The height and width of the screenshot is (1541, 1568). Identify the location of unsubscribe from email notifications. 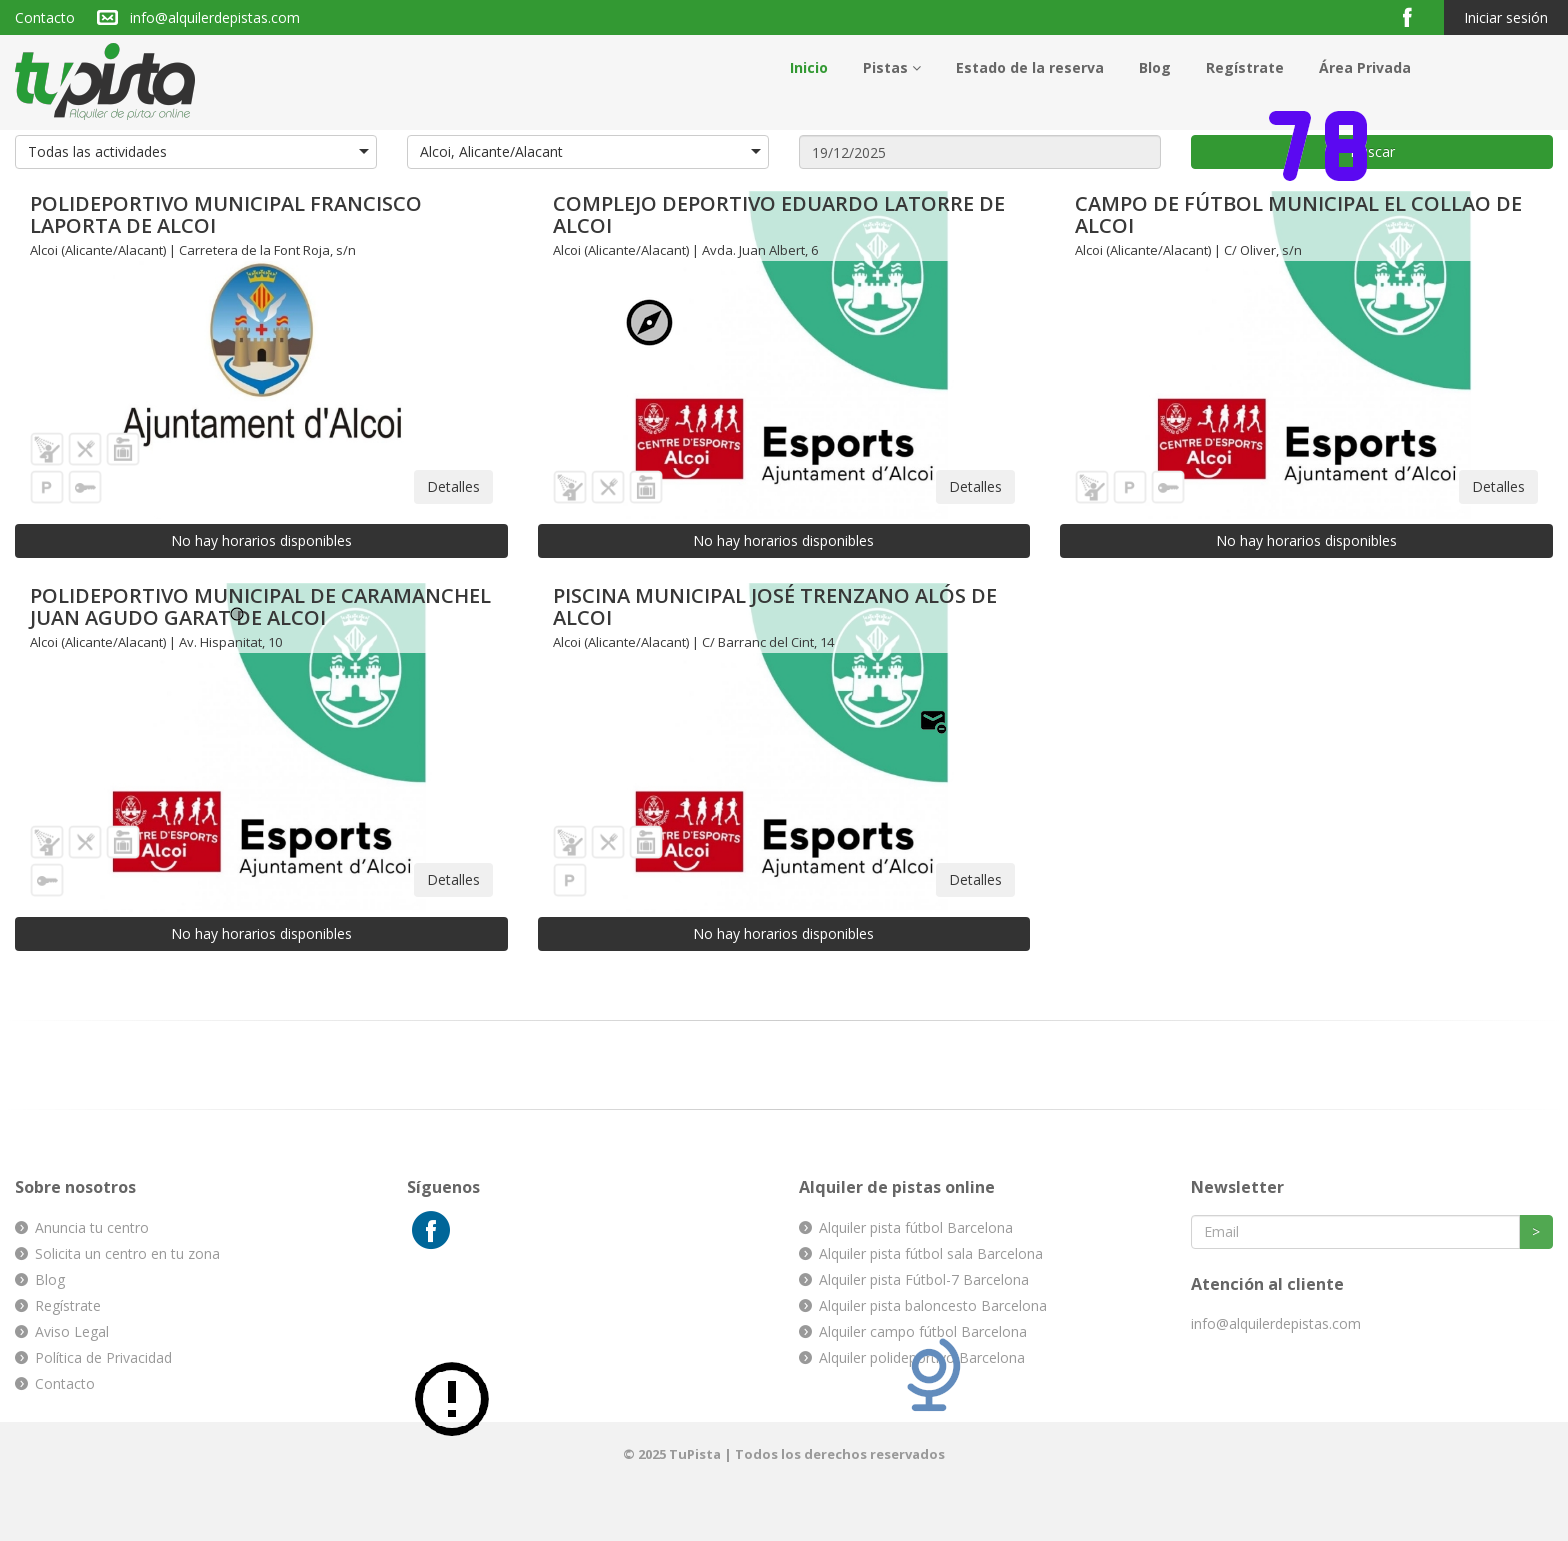
(933, 723).